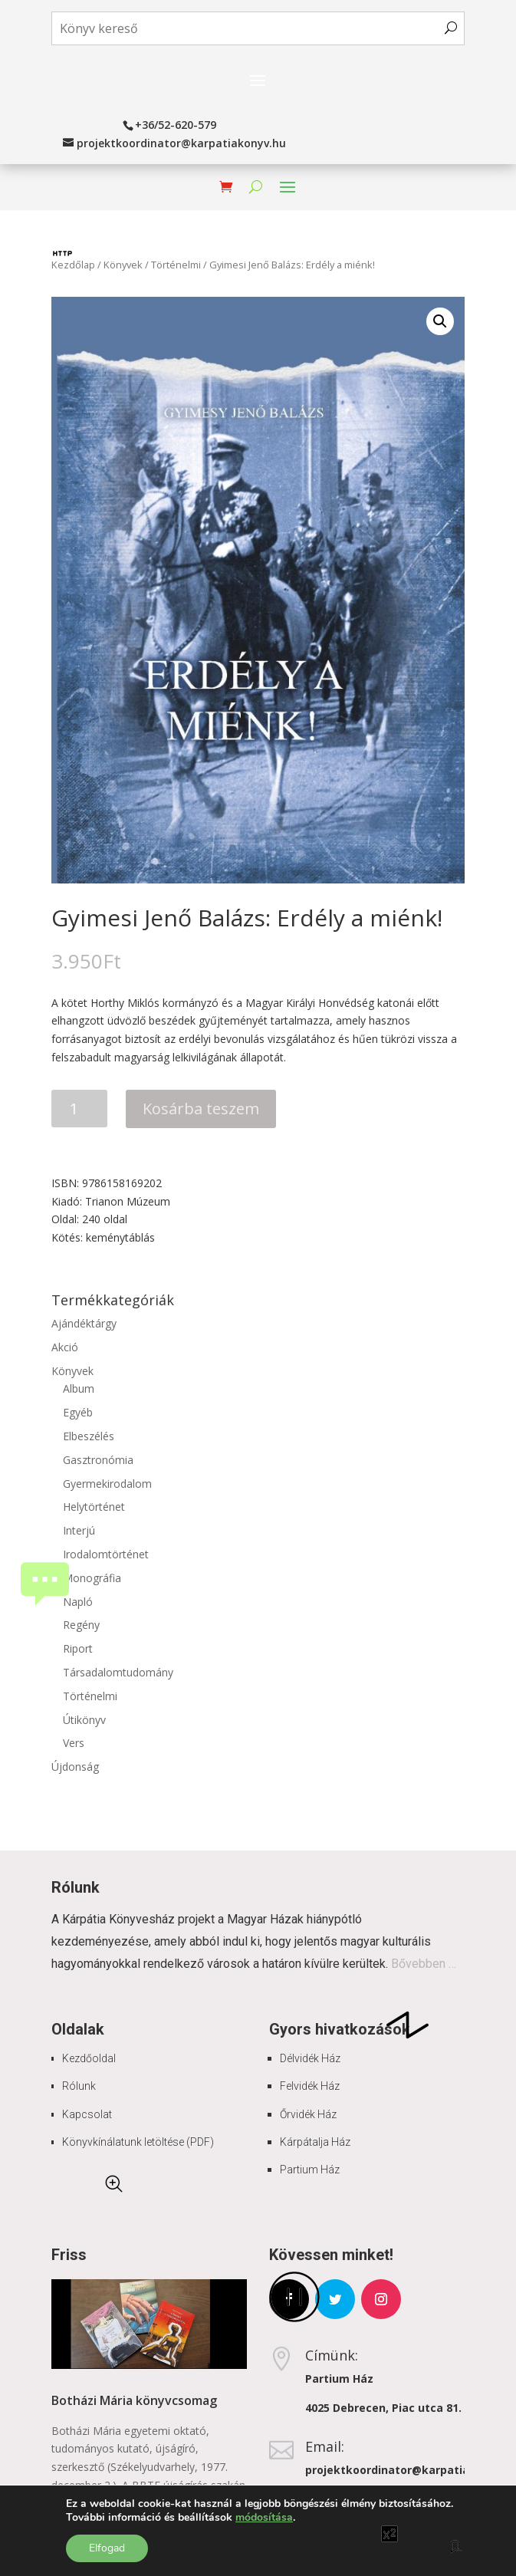 The height and width of the screenshot is (2576, 516). What do you see at coordinates (455, 2546) in the screenshot?
I see `remove item from bookmarks` at bounding box center [455, 2546].